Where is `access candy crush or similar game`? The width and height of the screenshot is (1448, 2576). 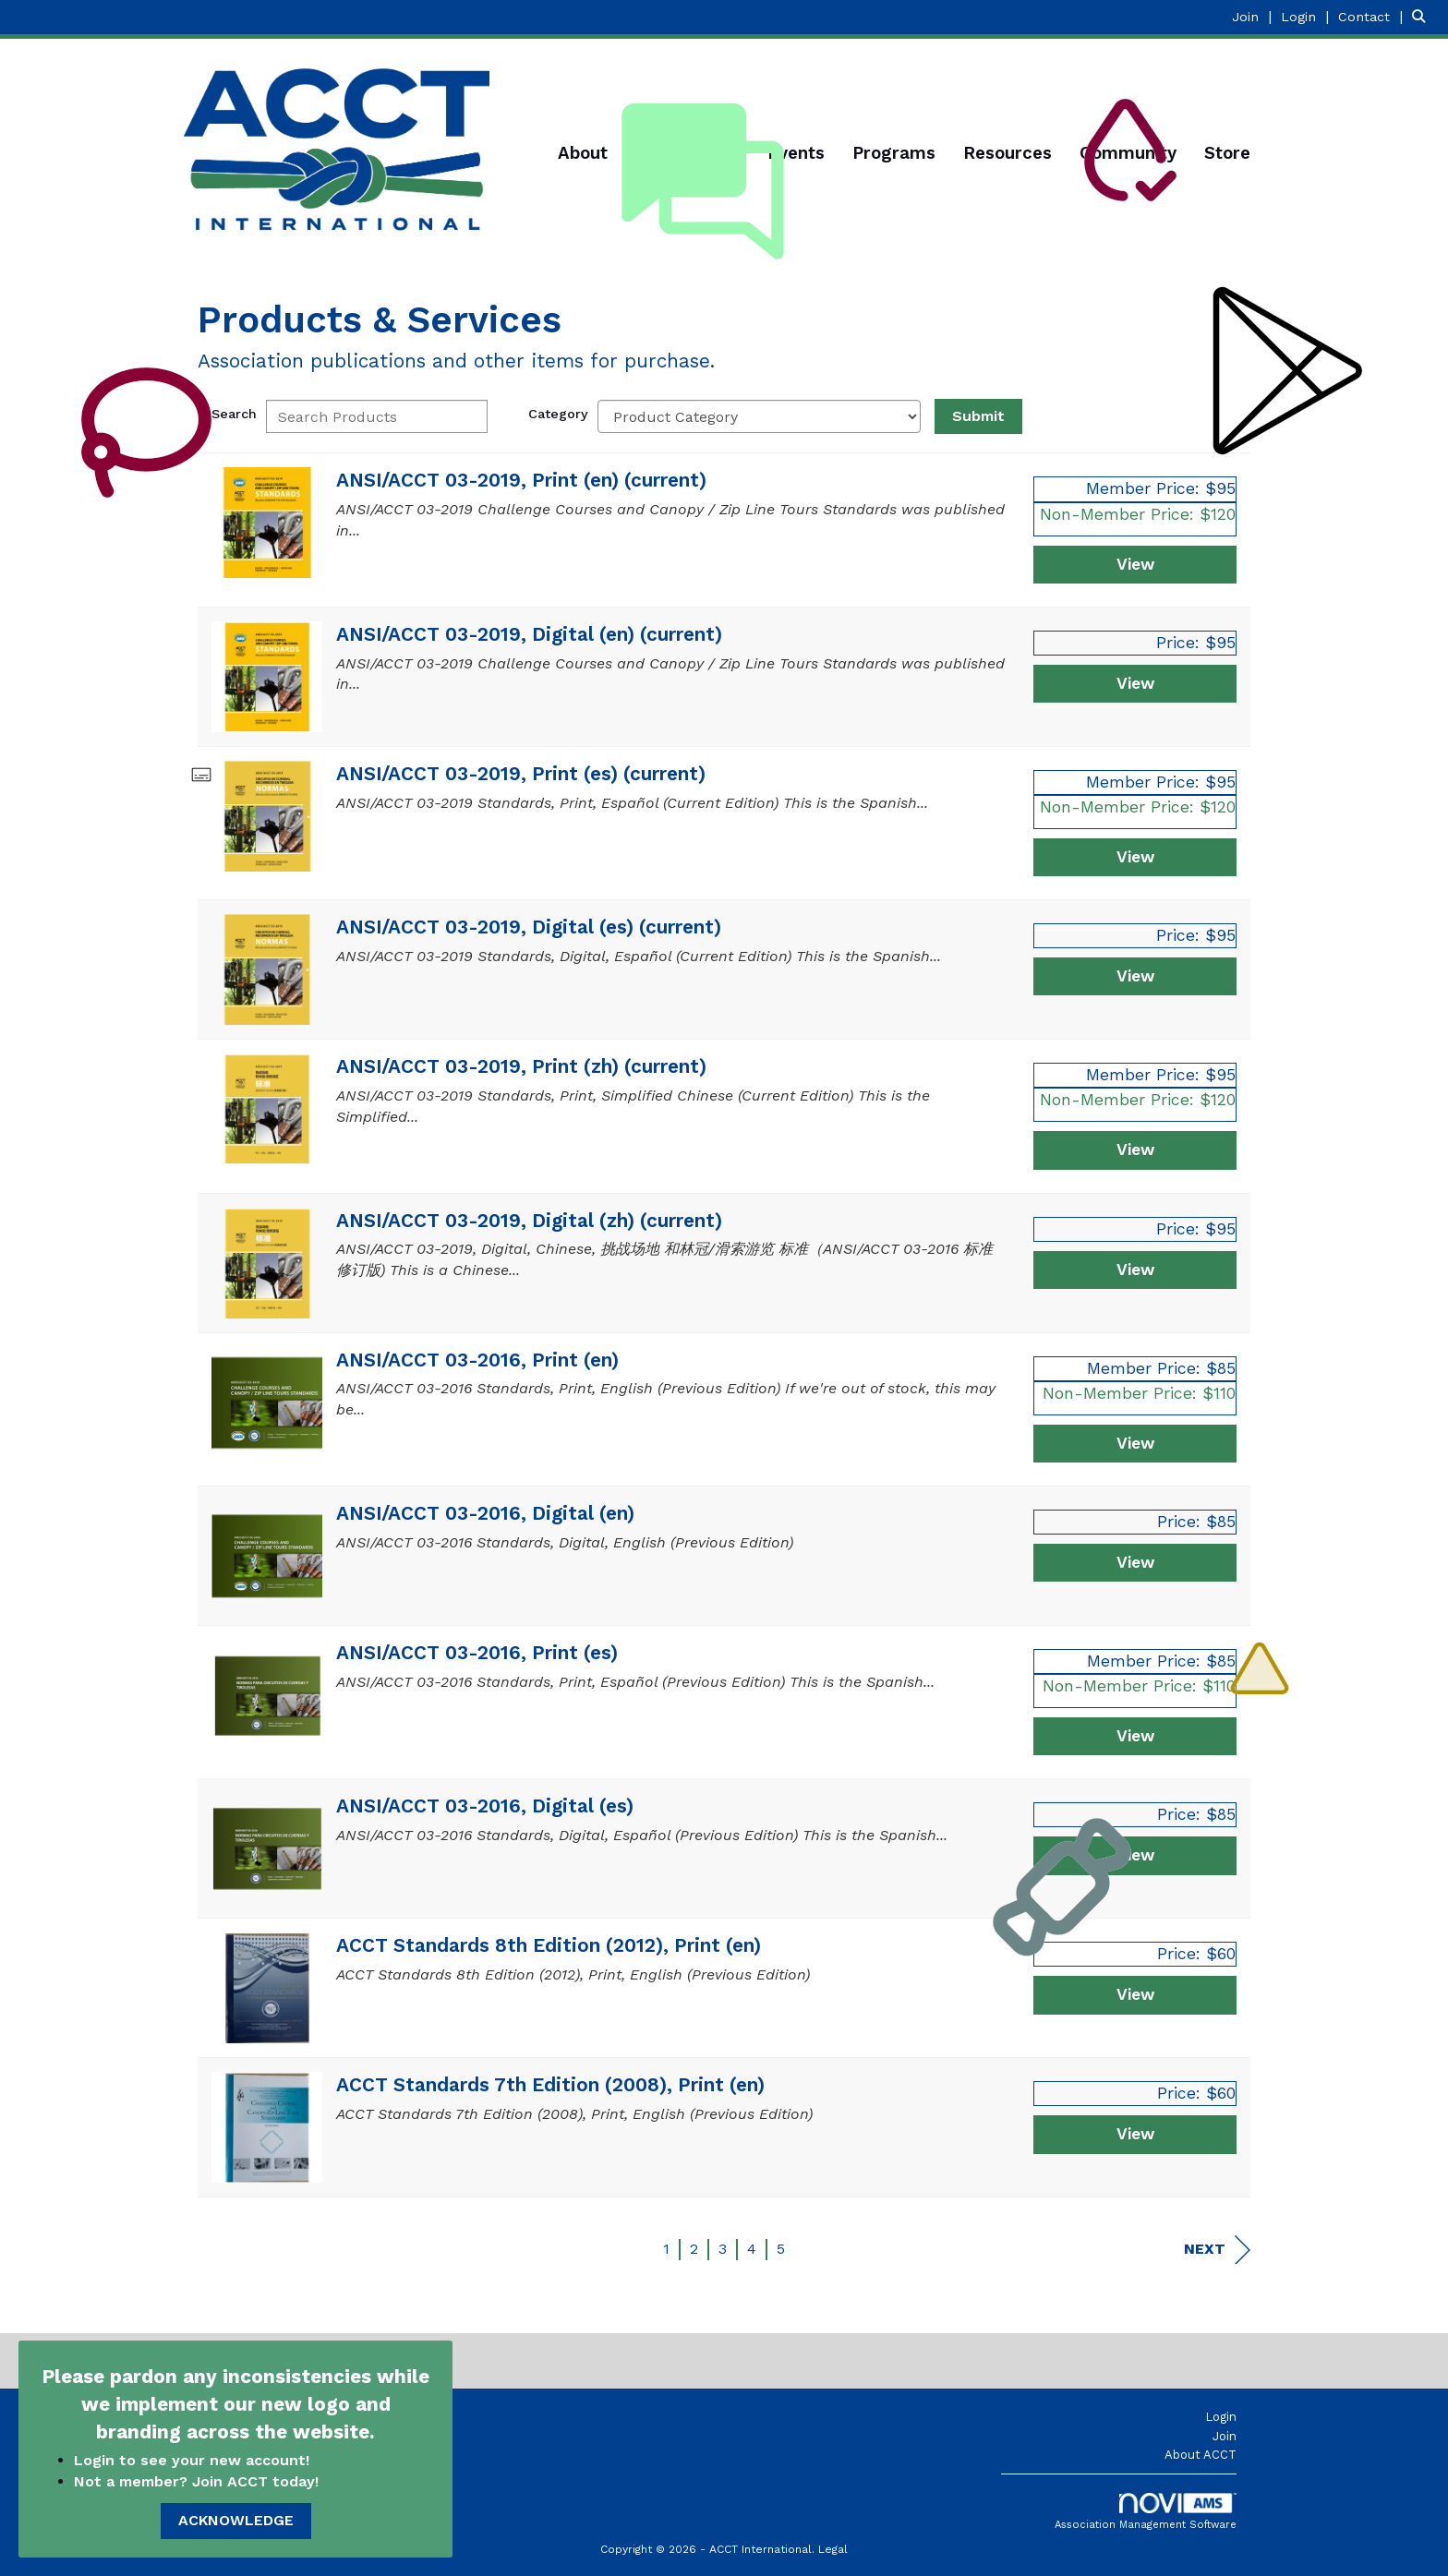
access candy crush or similar game is located at coordinates (1063, 1888).